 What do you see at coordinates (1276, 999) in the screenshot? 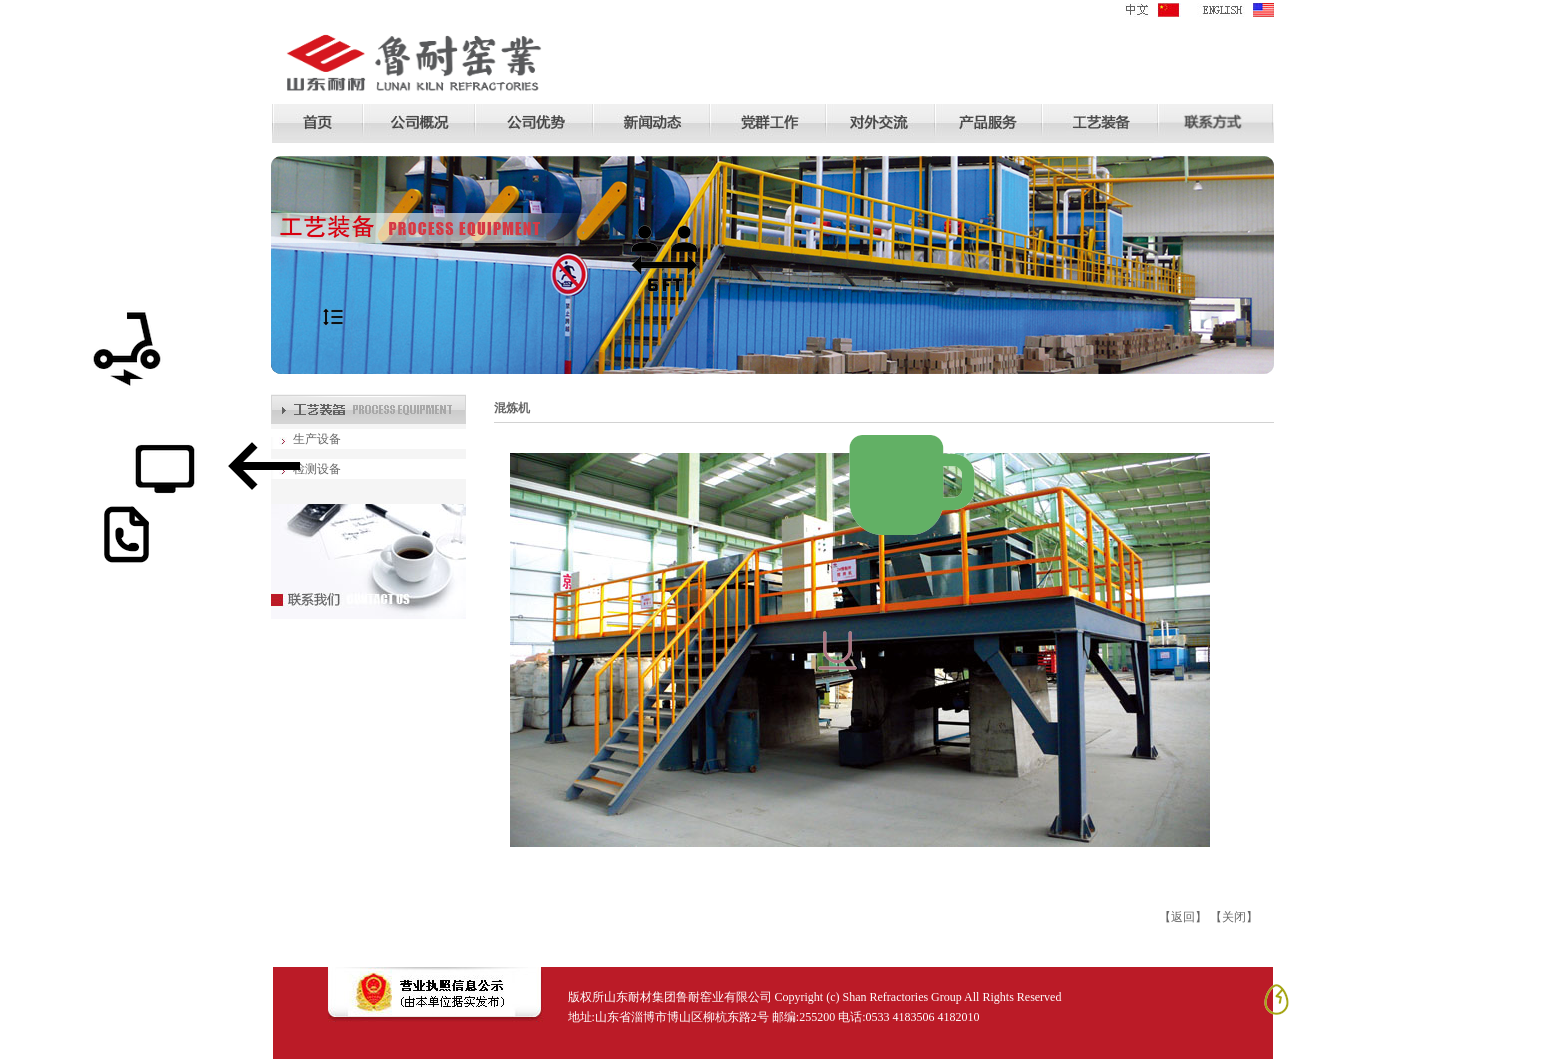
I see `indicates a cracked or broken item` at bounding box center [1276, 999].